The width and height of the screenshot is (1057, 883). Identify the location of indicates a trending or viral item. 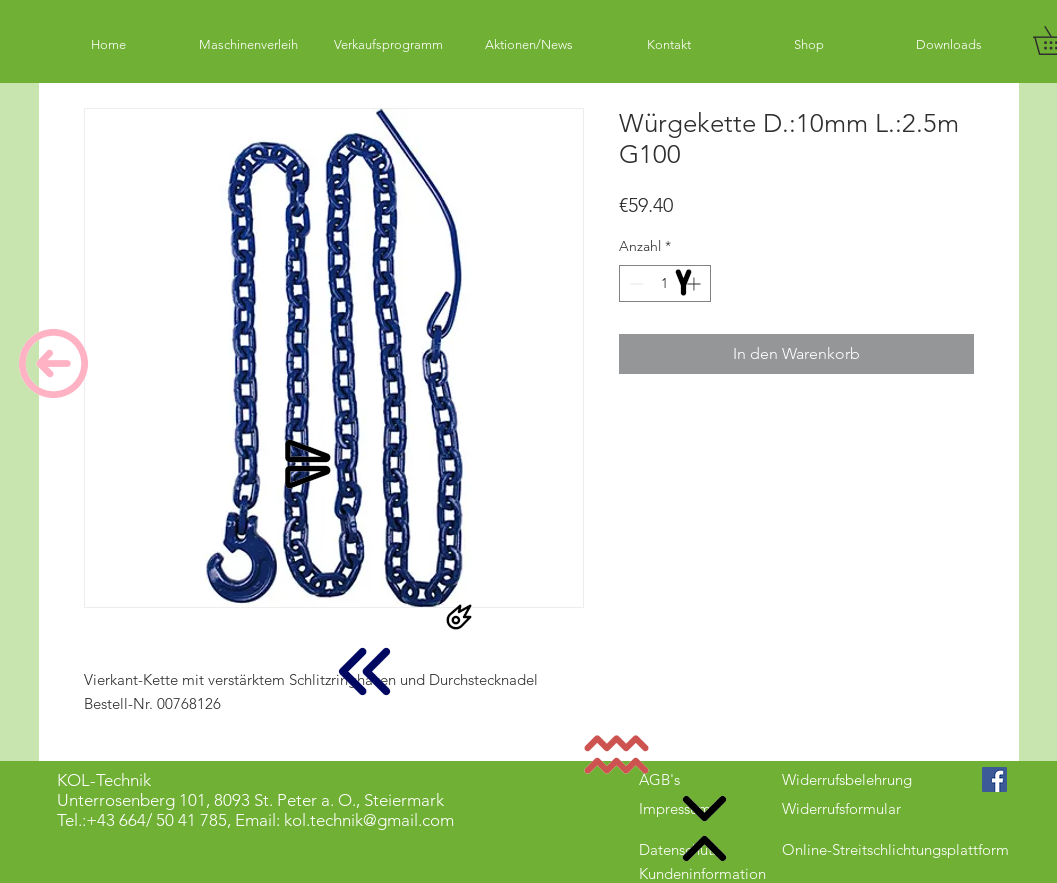
(459, 617).